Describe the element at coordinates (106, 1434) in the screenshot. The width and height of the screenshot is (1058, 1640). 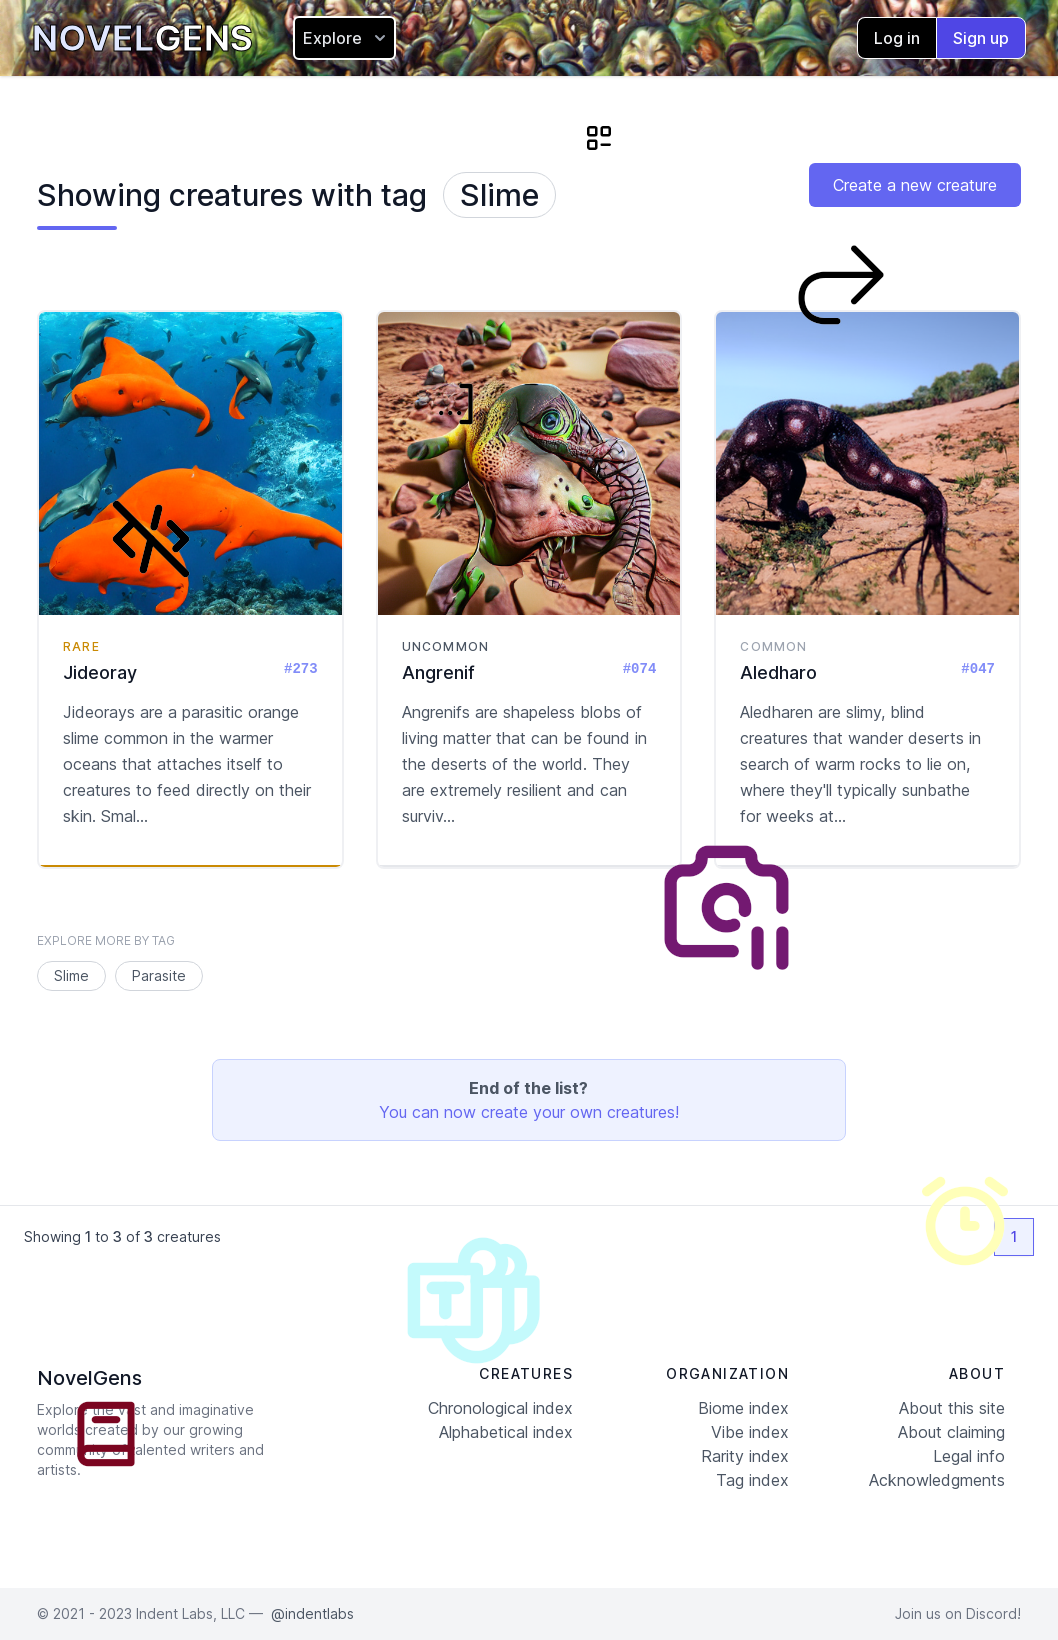
I see `open a book or reading app` at that location.